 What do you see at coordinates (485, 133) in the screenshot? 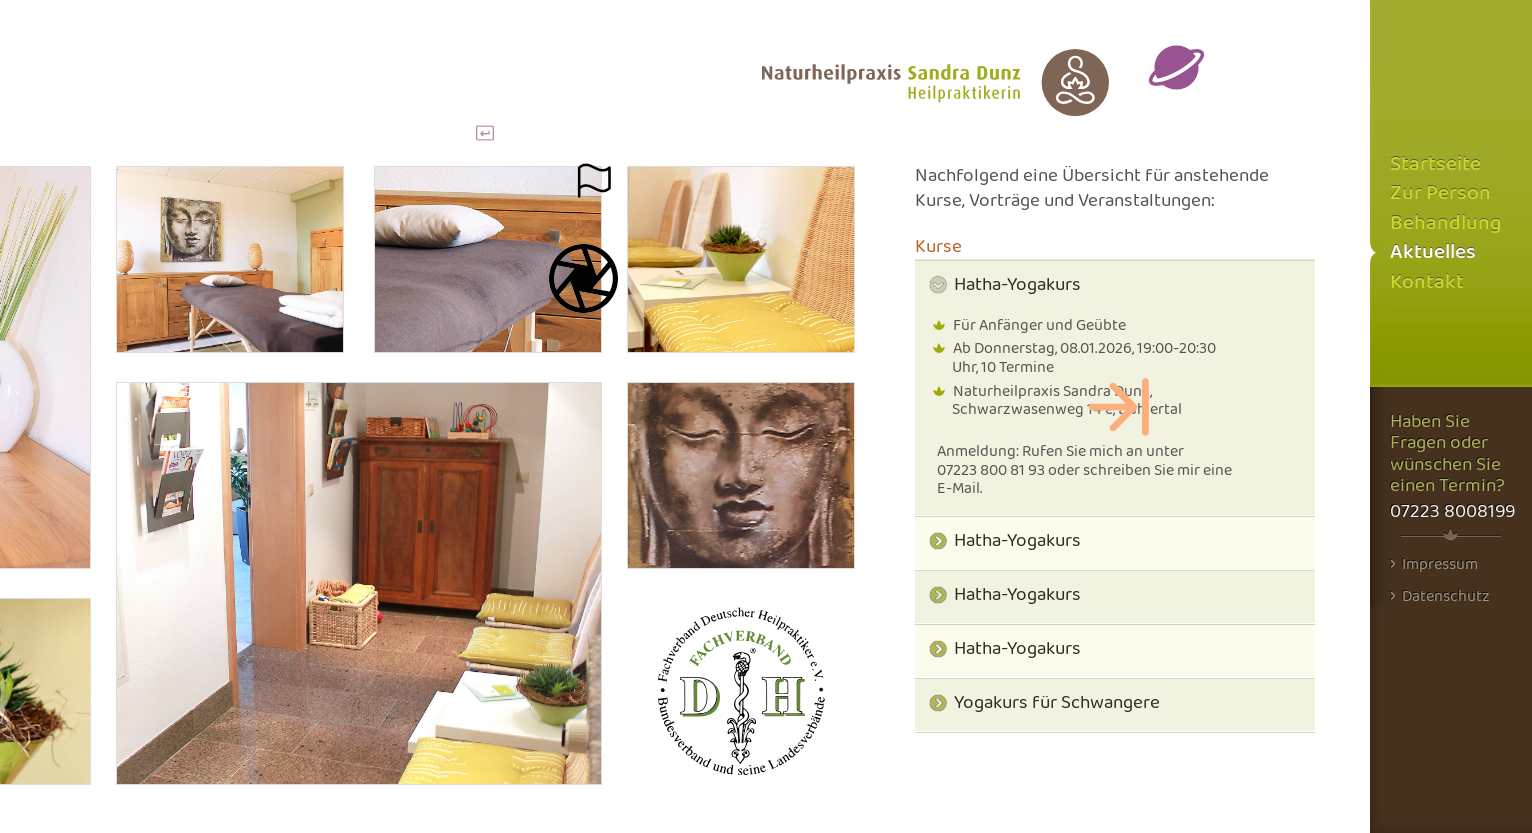
I see `press enter or return key` at bounding box center [485, 133].